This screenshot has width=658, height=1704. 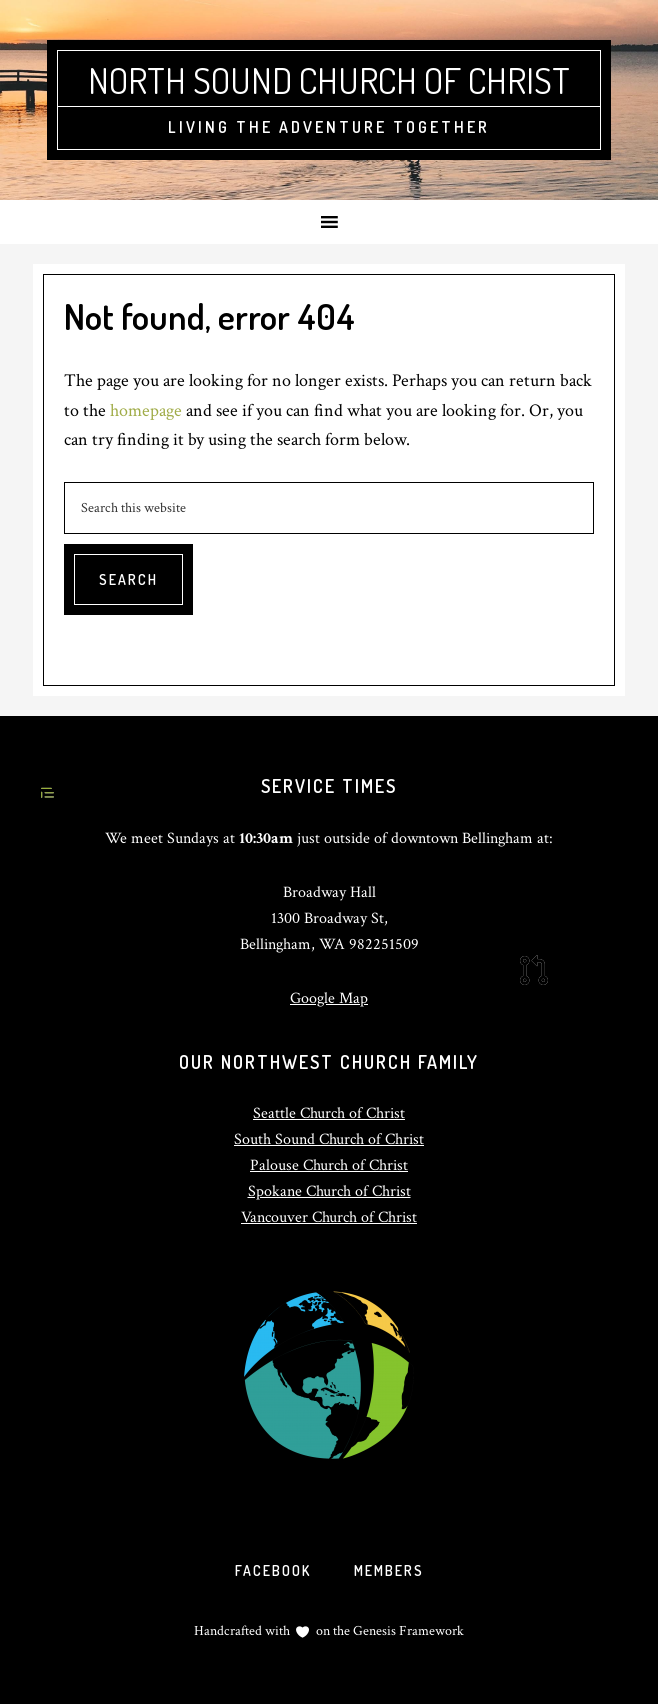 I want to click on insert a block quote, so click(x=47, y=792).